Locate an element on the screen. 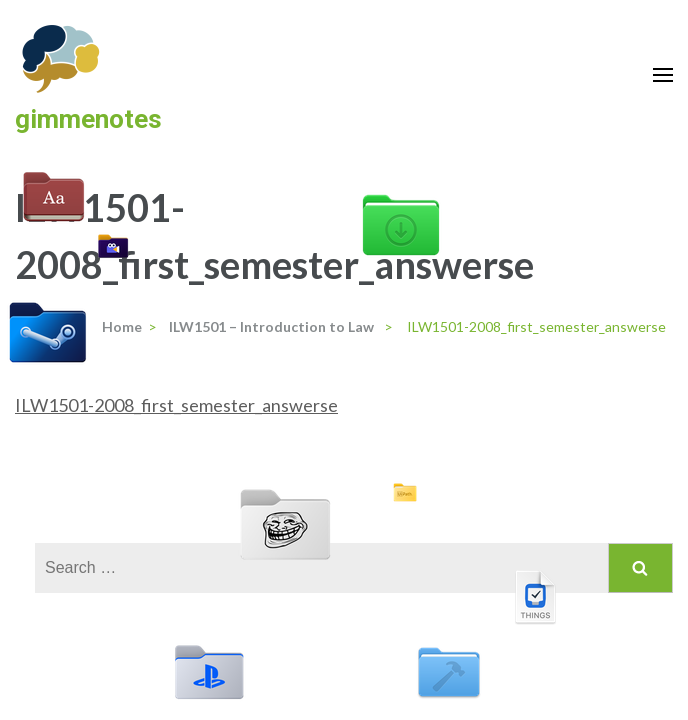 The height and width of the screenshot is (720, 688). open your meme collection folder is located at coordinates (285, 527).